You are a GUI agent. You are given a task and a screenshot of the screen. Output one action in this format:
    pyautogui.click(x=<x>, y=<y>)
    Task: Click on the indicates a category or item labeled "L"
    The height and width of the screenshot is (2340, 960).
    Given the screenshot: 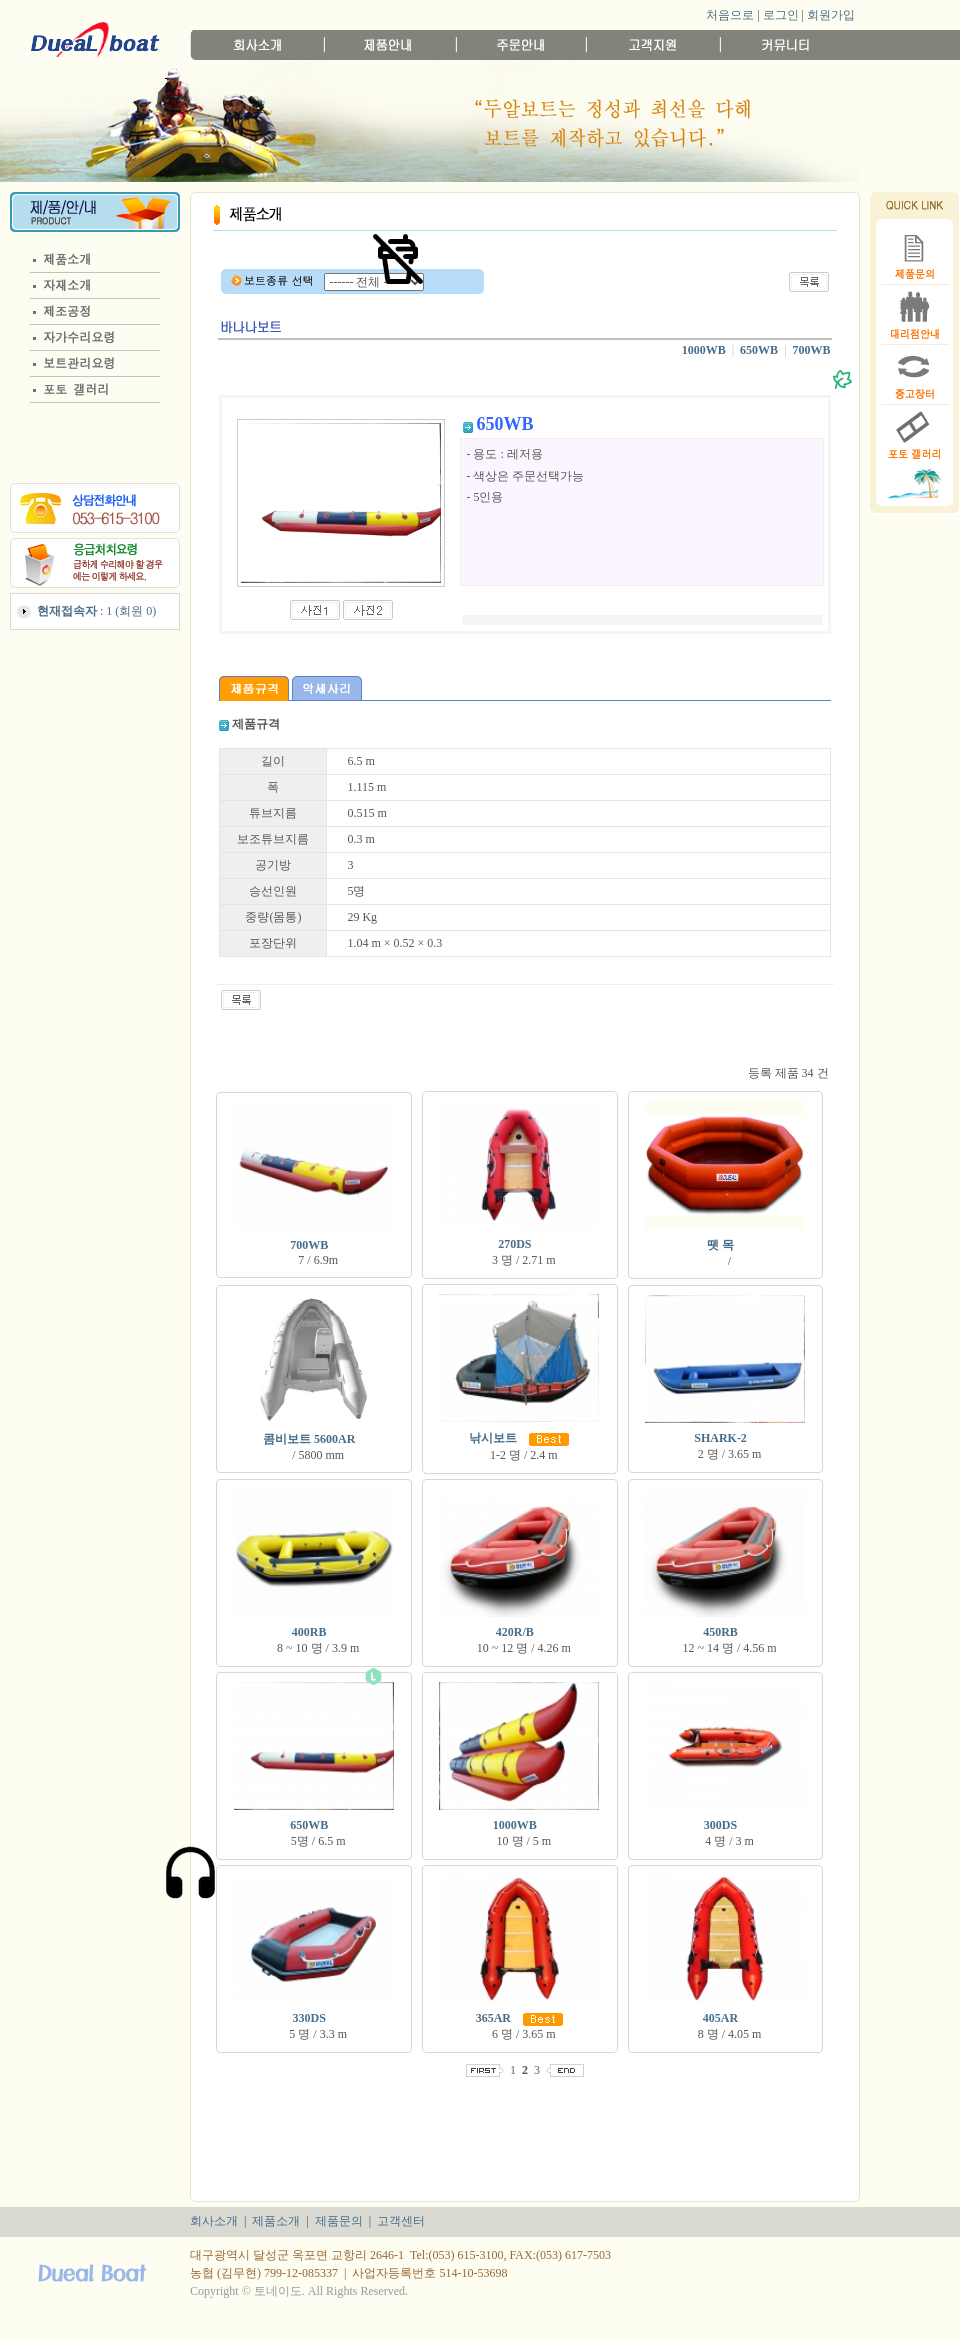 What is the action you would take?
    pyautogui.click(x=373, y=1676)
    